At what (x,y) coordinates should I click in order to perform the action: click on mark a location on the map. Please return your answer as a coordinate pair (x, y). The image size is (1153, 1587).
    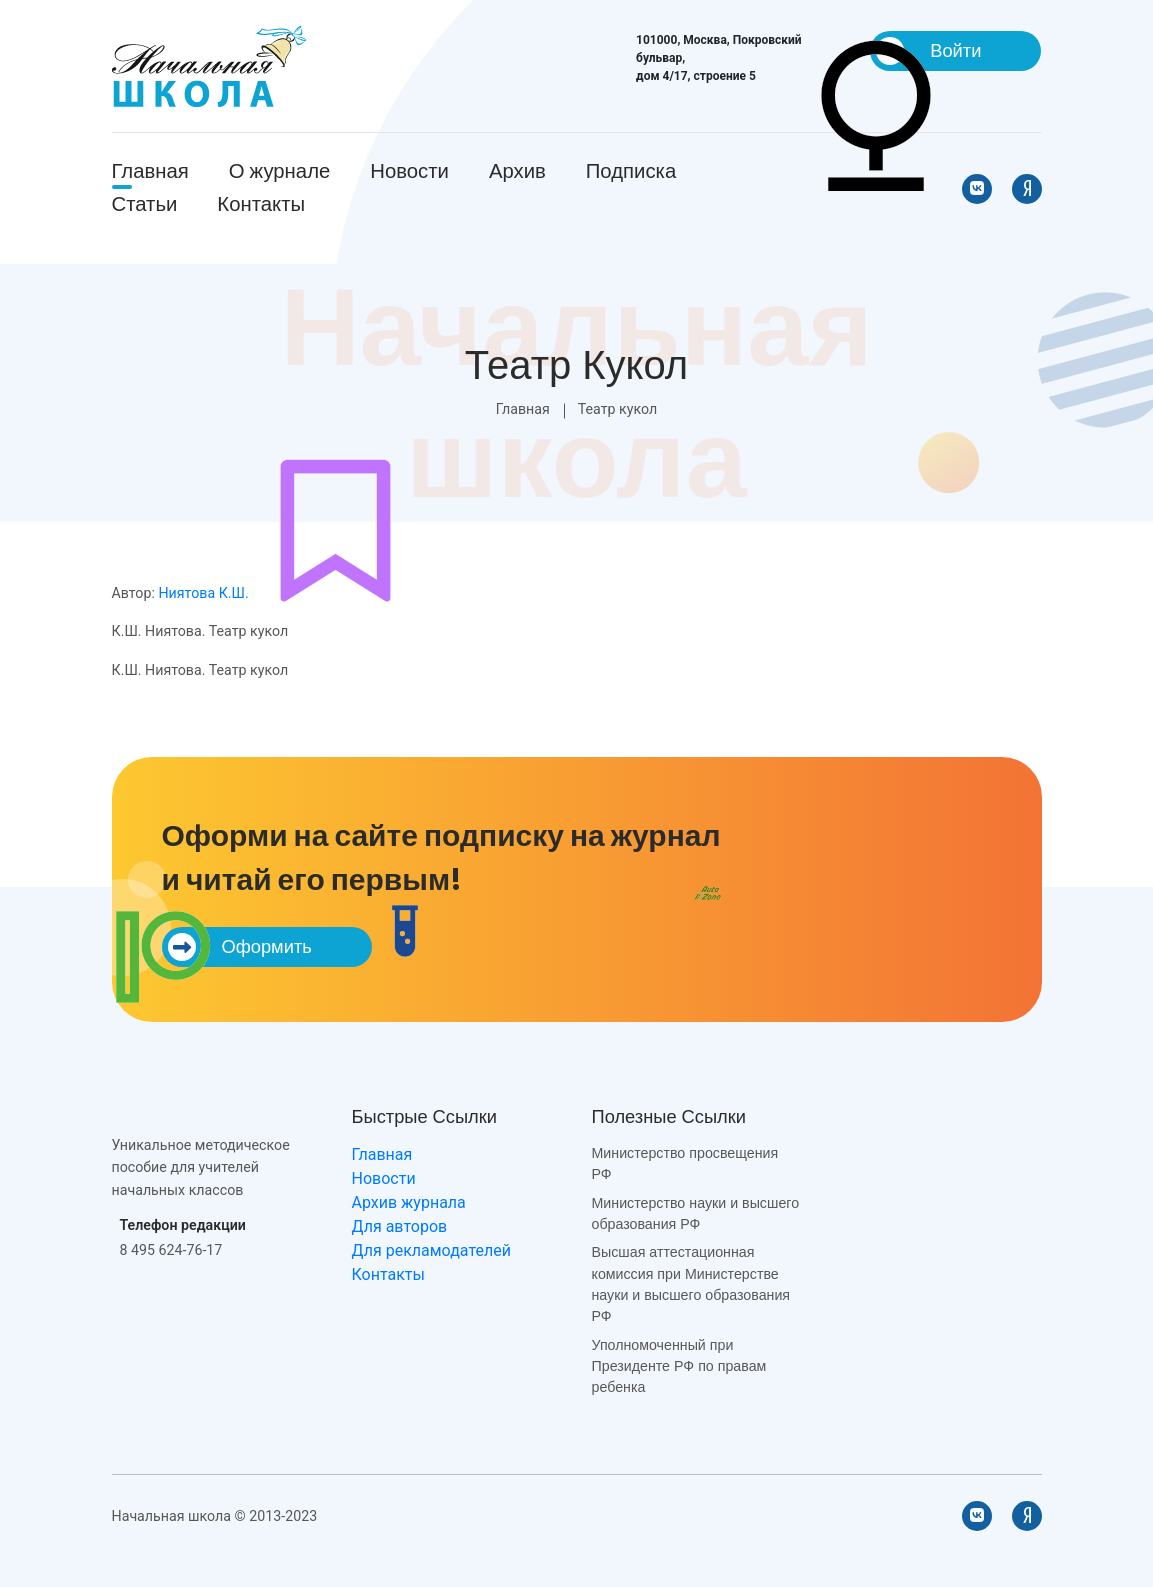
    Looking at the image, I should click on (876, 109).